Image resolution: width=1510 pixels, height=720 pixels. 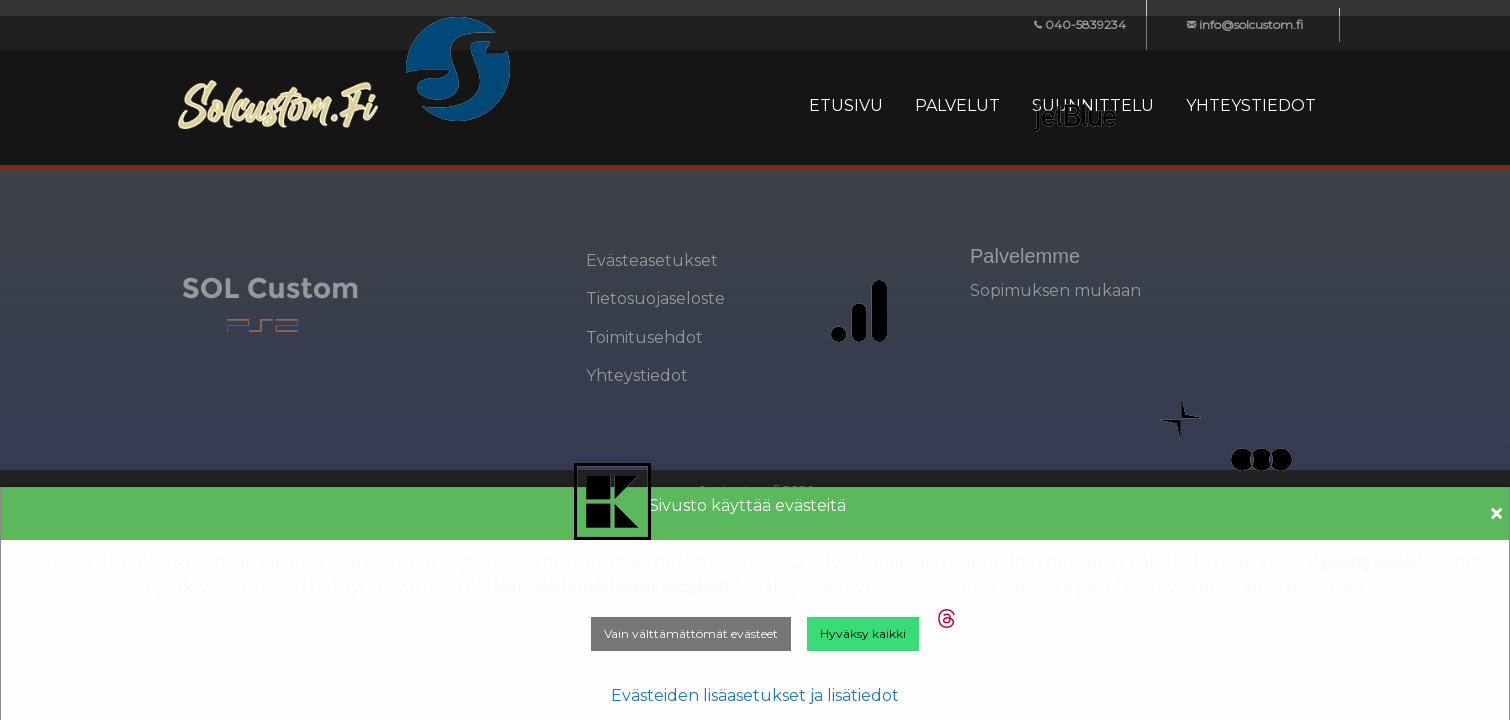 I want to click on playstation 2 brand logo, so click(x=262, y=325).